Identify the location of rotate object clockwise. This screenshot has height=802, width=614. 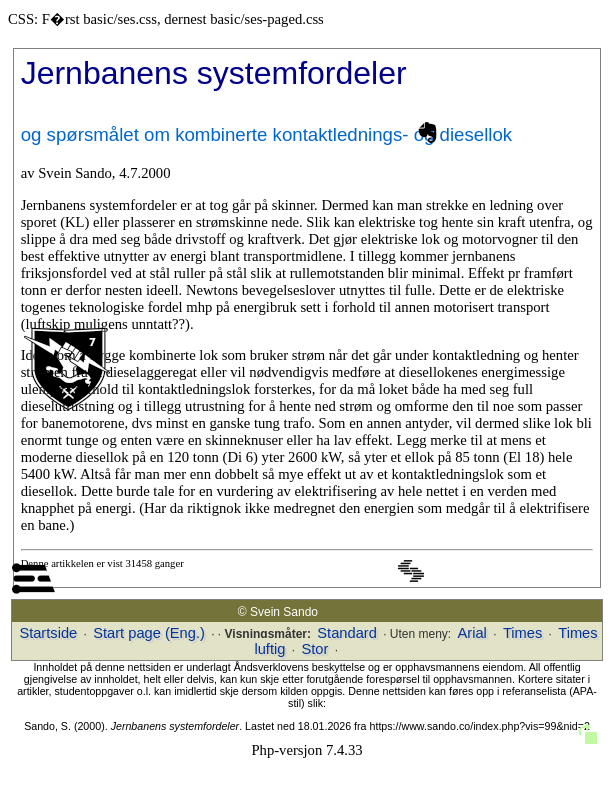
(588, 734).